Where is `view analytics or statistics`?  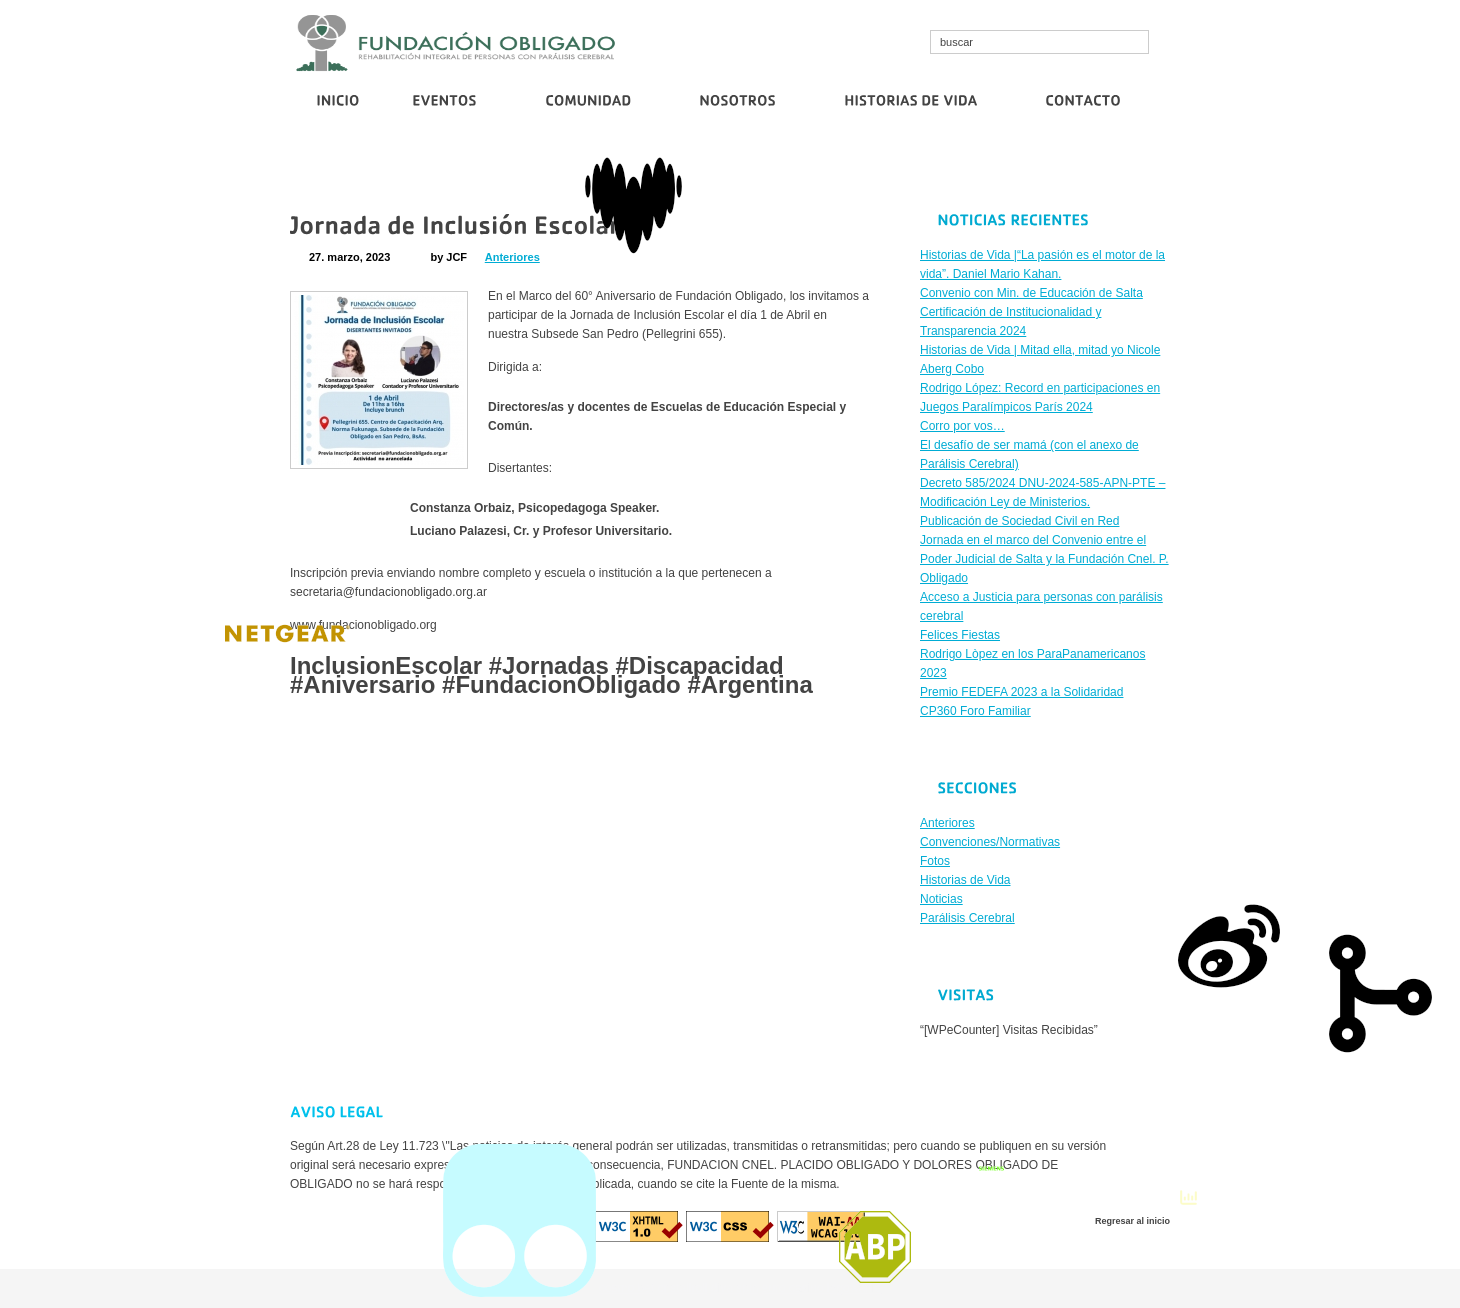 view analytics or statistics is located at coordinates (1188, 1197).